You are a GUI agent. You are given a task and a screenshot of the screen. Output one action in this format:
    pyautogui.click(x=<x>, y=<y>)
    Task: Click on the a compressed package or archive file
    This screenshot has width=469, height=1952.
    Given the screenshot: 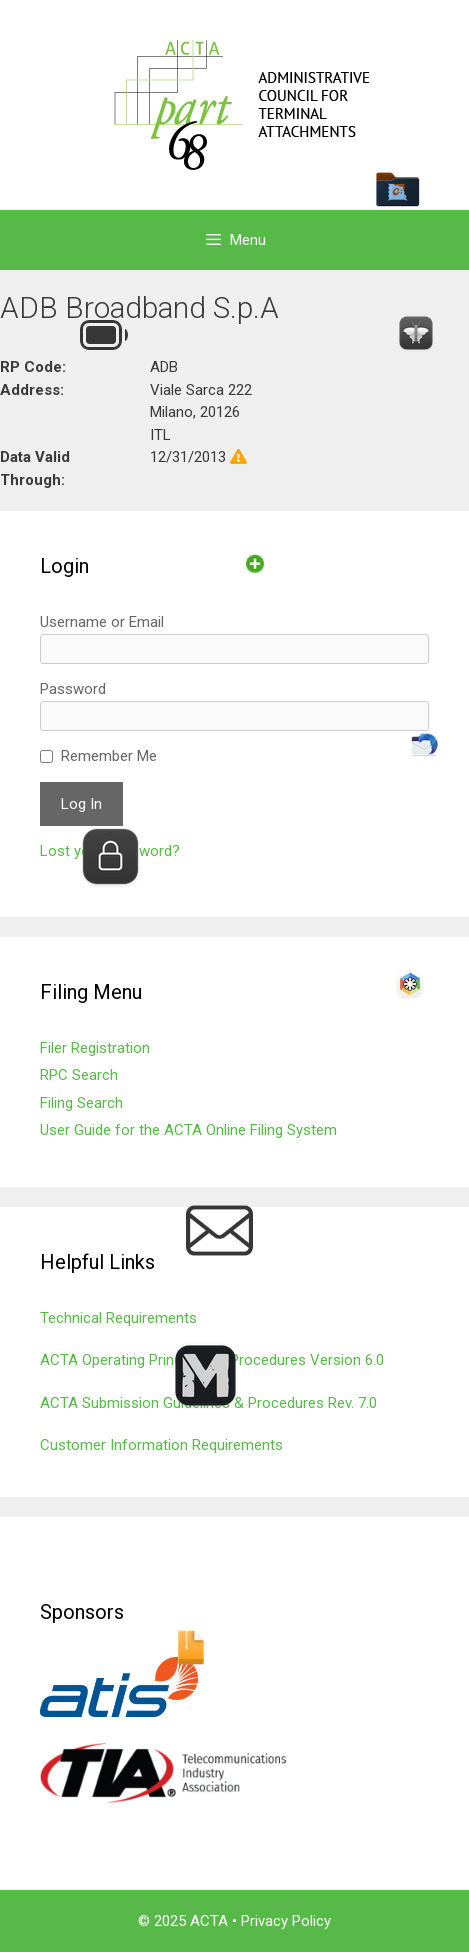 What is the action you would take?
    pyautogui.click(x=191, y=1648)
    